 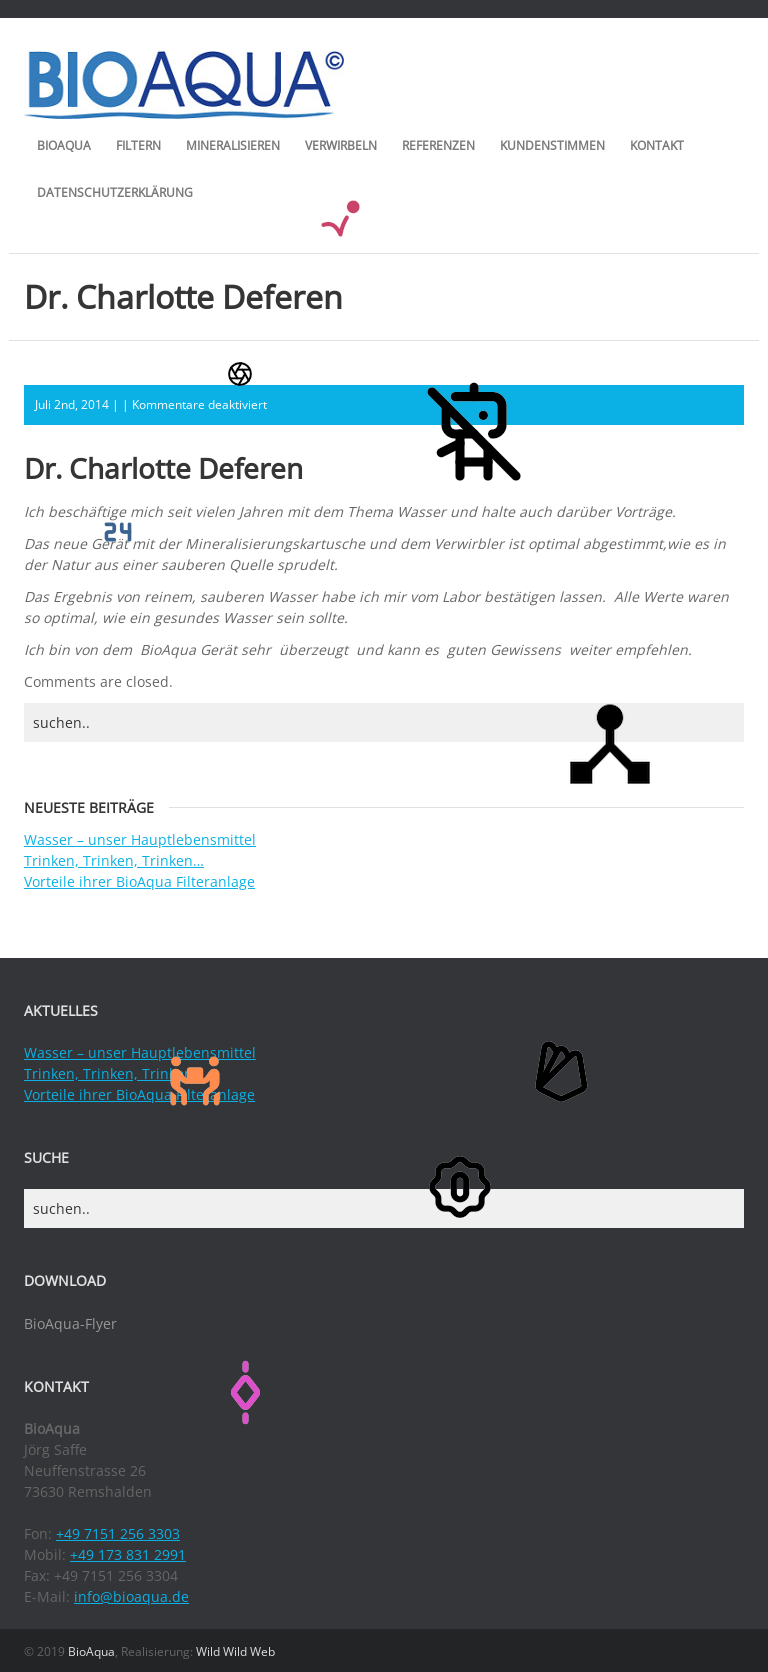 I want to click on indicates 24-hour time format or availability, so click(x=118, y=532).